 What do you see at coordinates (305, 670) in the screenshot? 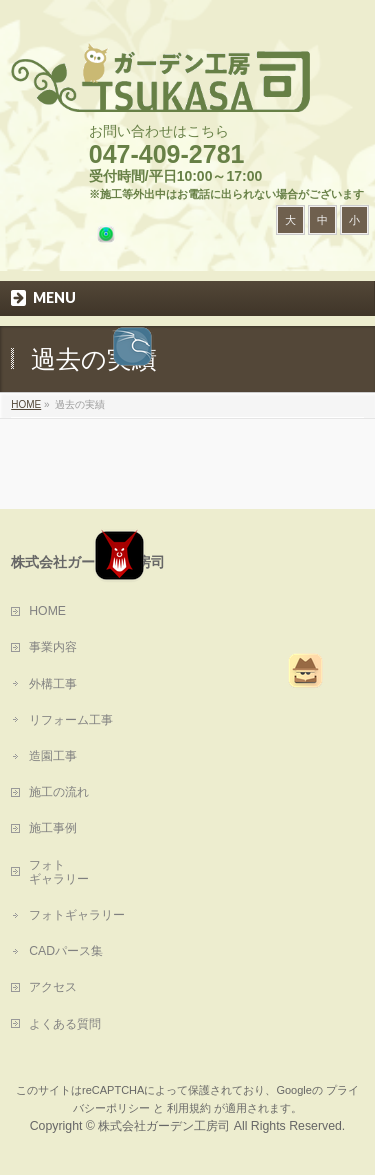
I see `open d-spy application for debugging d-bus` at bounding box center [305, 670].